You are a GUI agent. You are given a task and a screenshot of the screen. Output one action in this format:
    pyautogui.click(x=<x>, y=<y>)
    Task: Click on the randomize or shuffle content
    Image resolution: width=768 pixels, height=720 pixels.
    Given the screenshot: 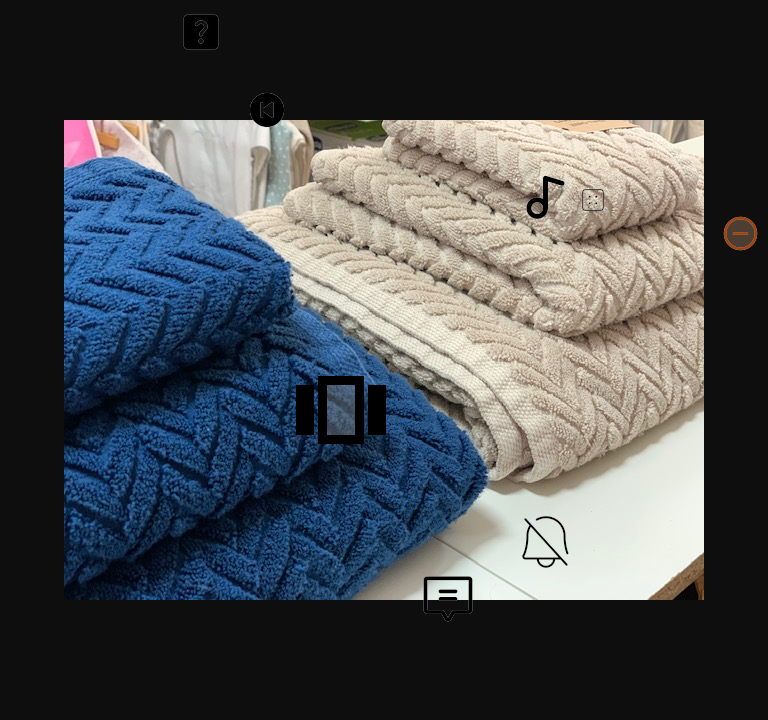 What is the action you would take?
    pyautogui.click(x=593, y=200)
    